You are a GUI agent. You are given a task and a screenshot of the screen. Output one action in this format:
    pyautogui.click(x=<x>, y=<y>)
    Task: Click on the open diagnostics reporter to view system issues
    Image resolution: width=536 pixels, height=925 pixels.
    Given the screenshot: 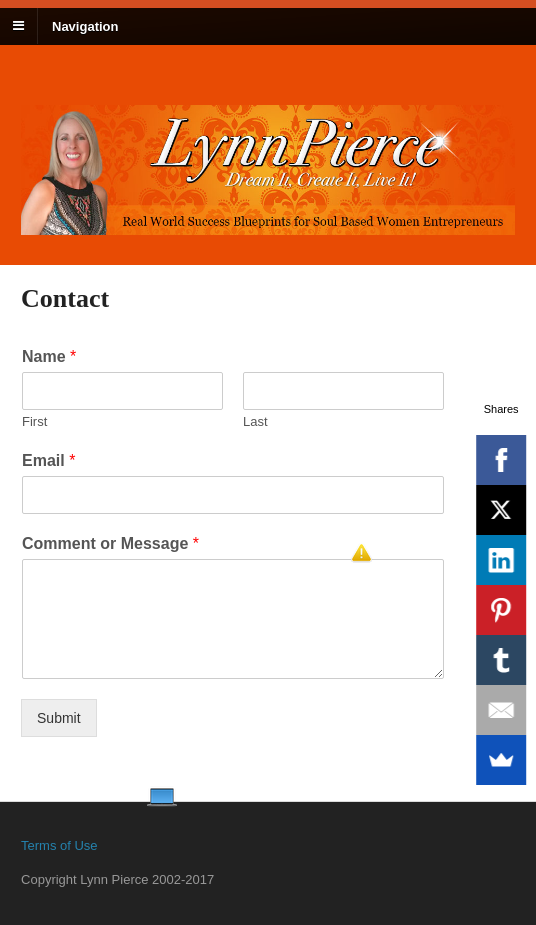 What is the action you would take?
    pyautogui.click(x=361, y=552)
    